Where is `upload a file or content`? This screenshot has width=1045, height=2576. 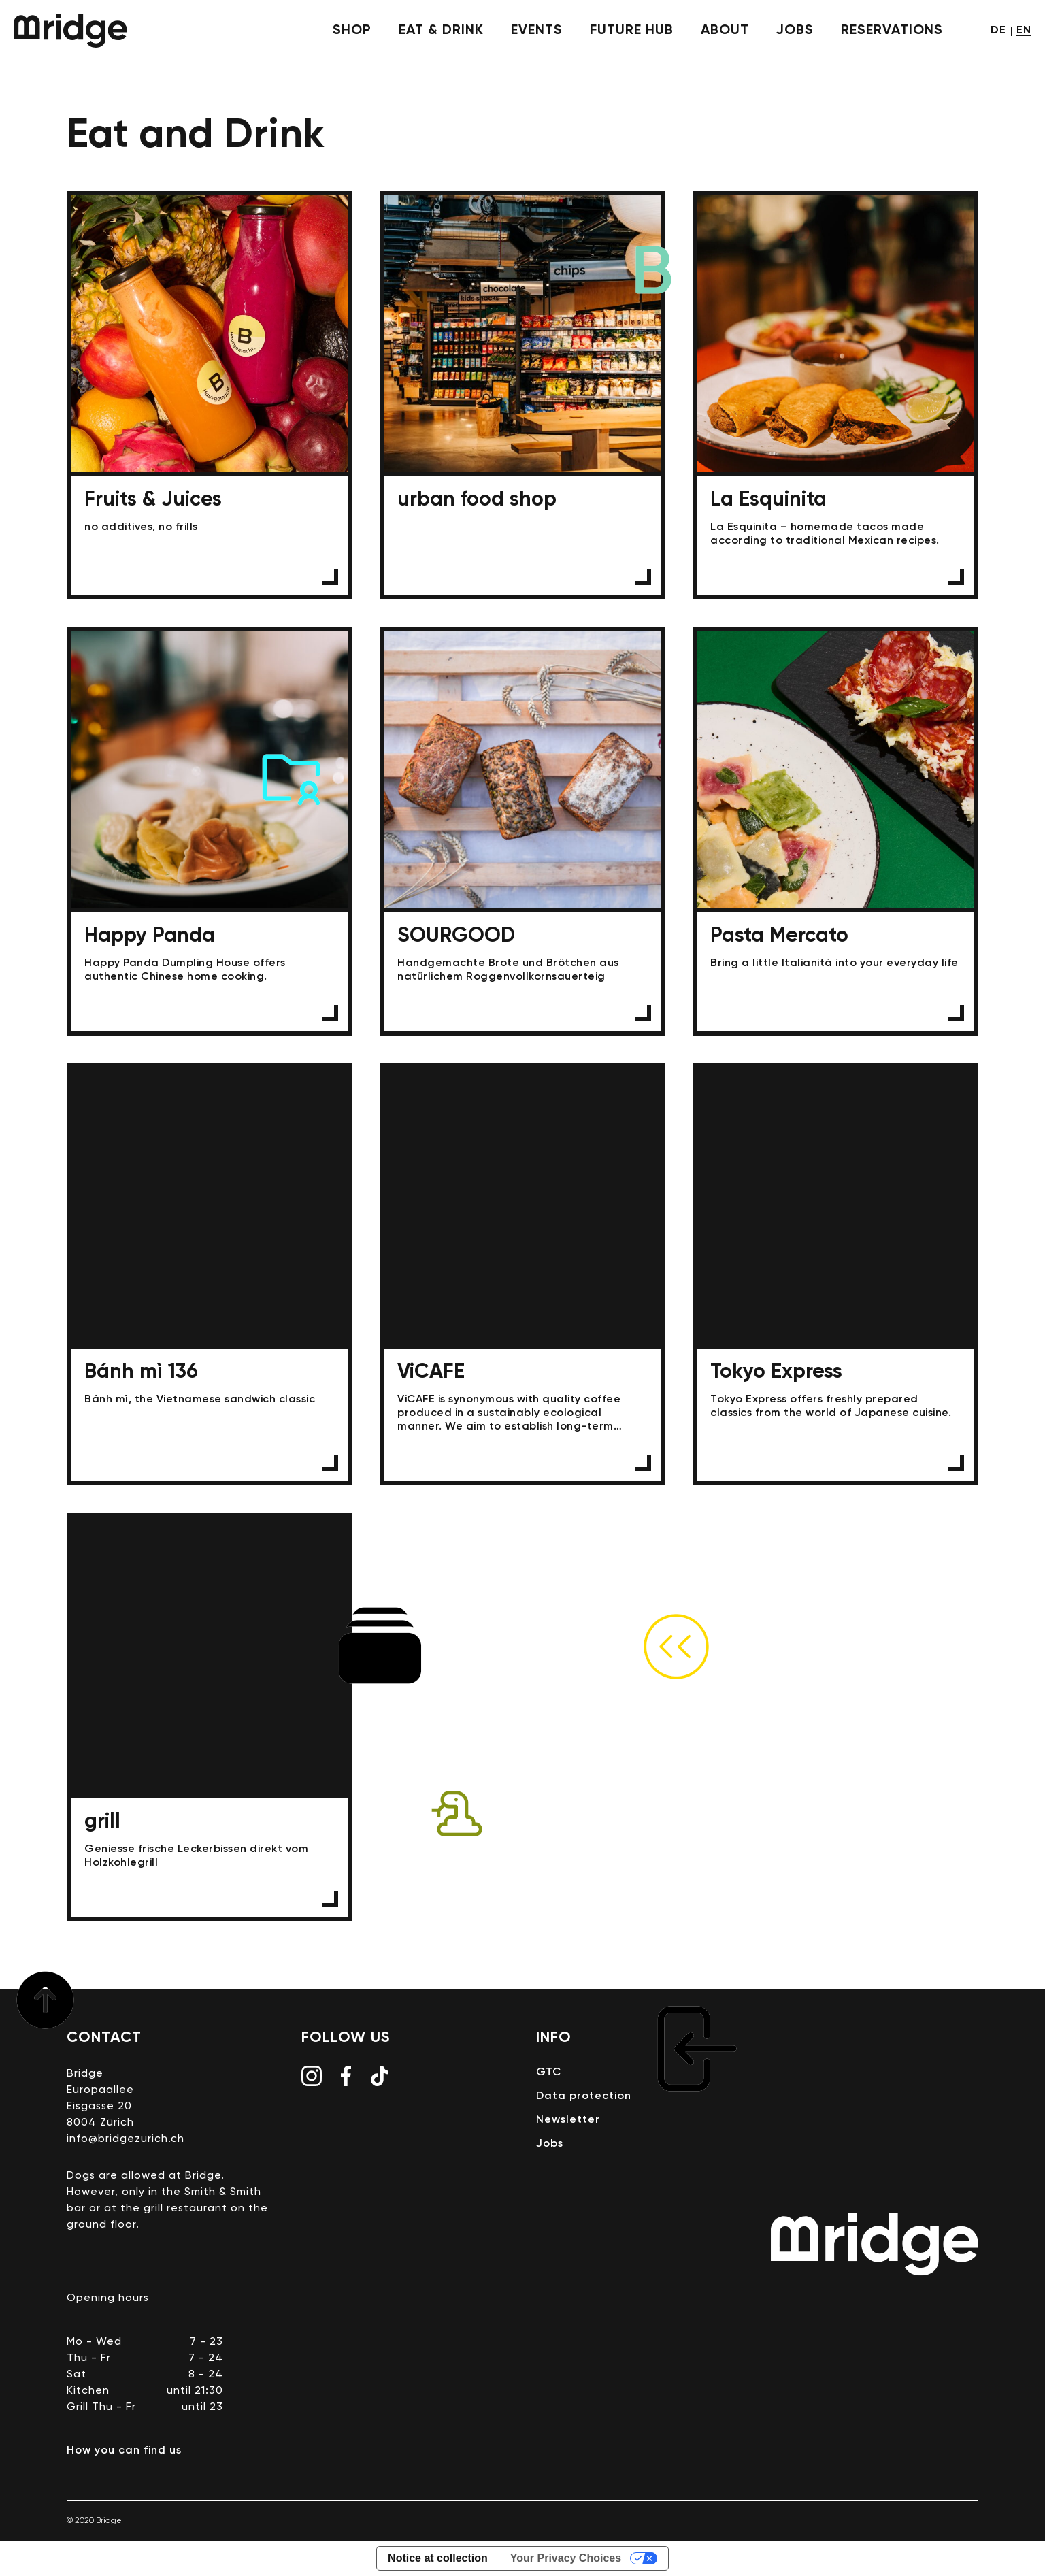
upload a file or content is located at coordinates (45, 2000).